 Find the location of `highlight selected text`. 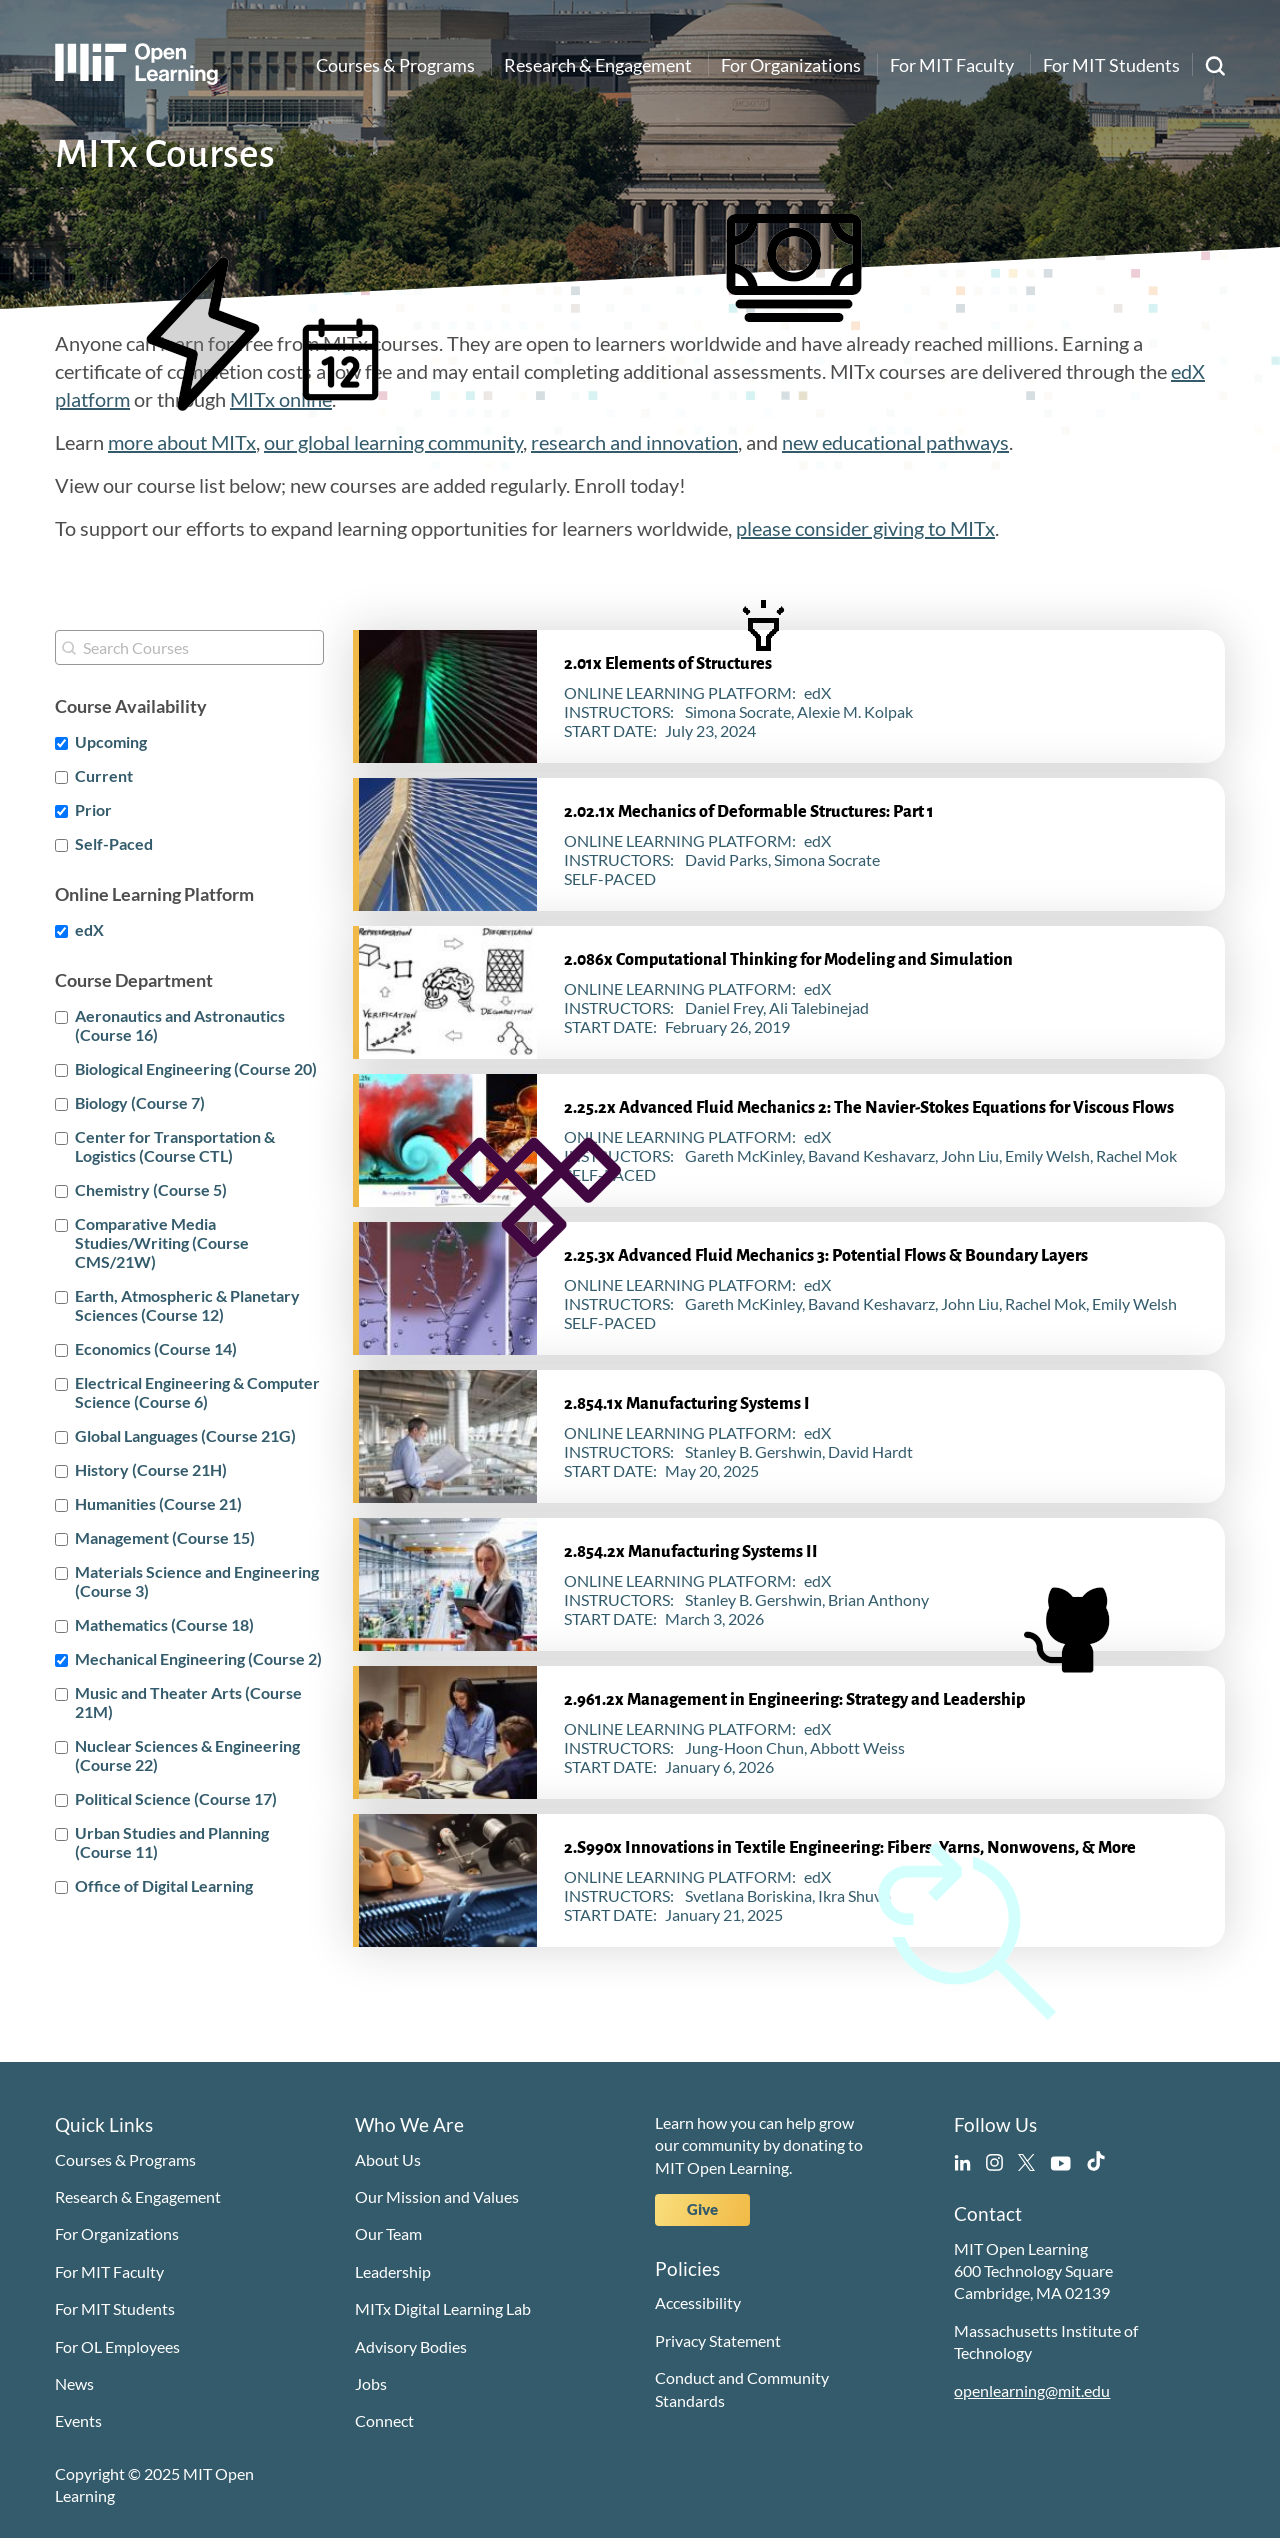

highlight selected text is located at coordinates (763, 625).